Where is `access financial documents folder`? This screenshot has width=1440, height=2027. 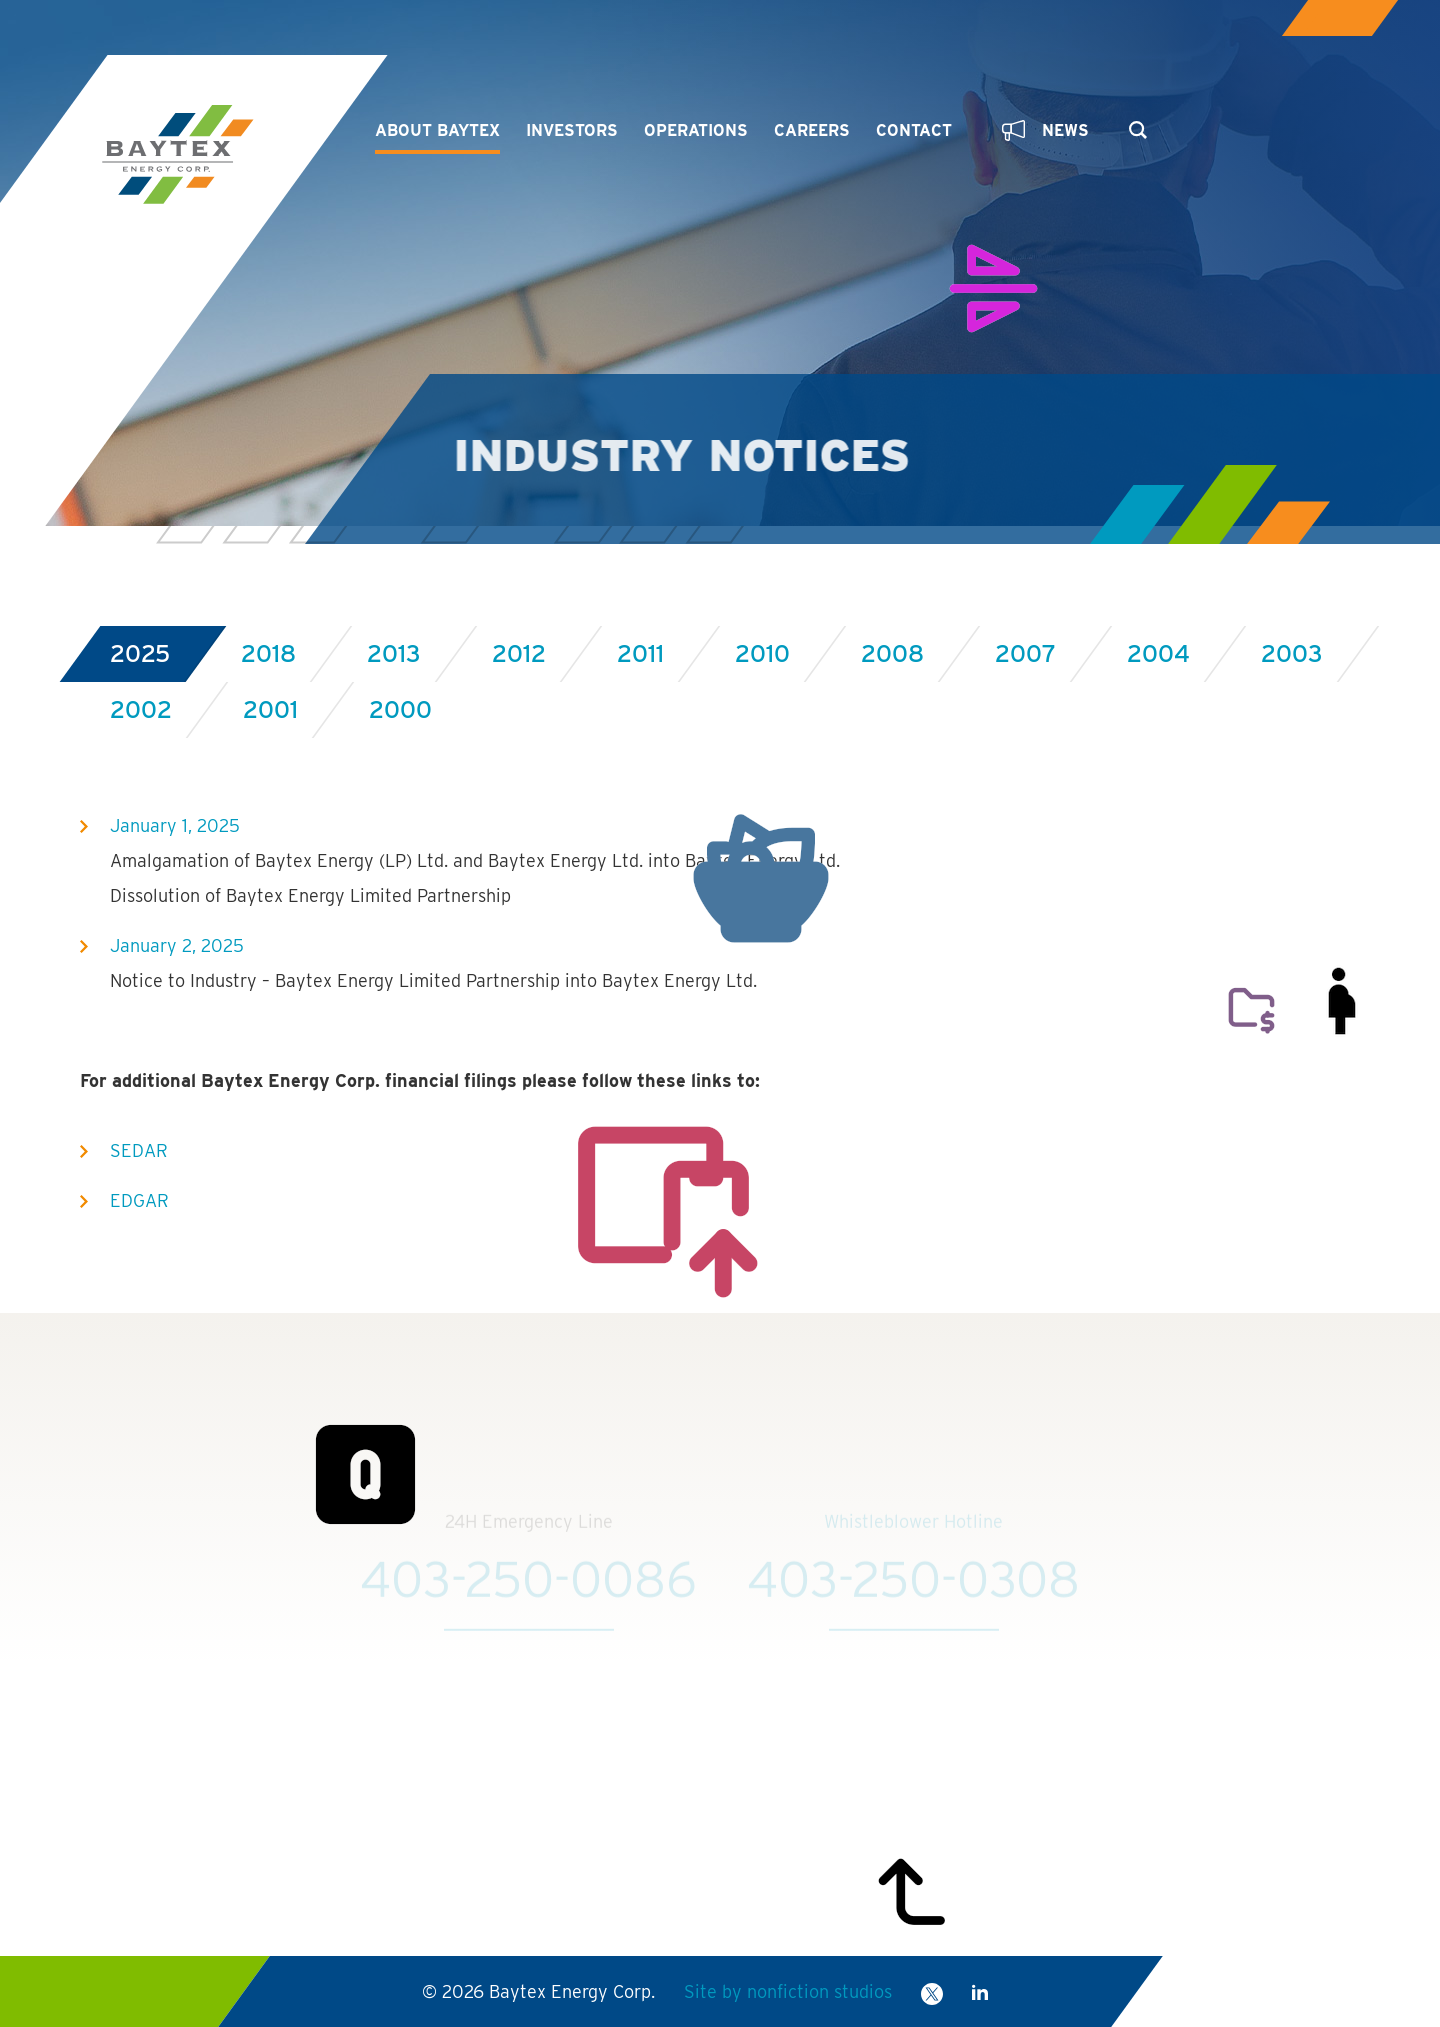
access financial documents folder is located at coordinates (1251, 1008).